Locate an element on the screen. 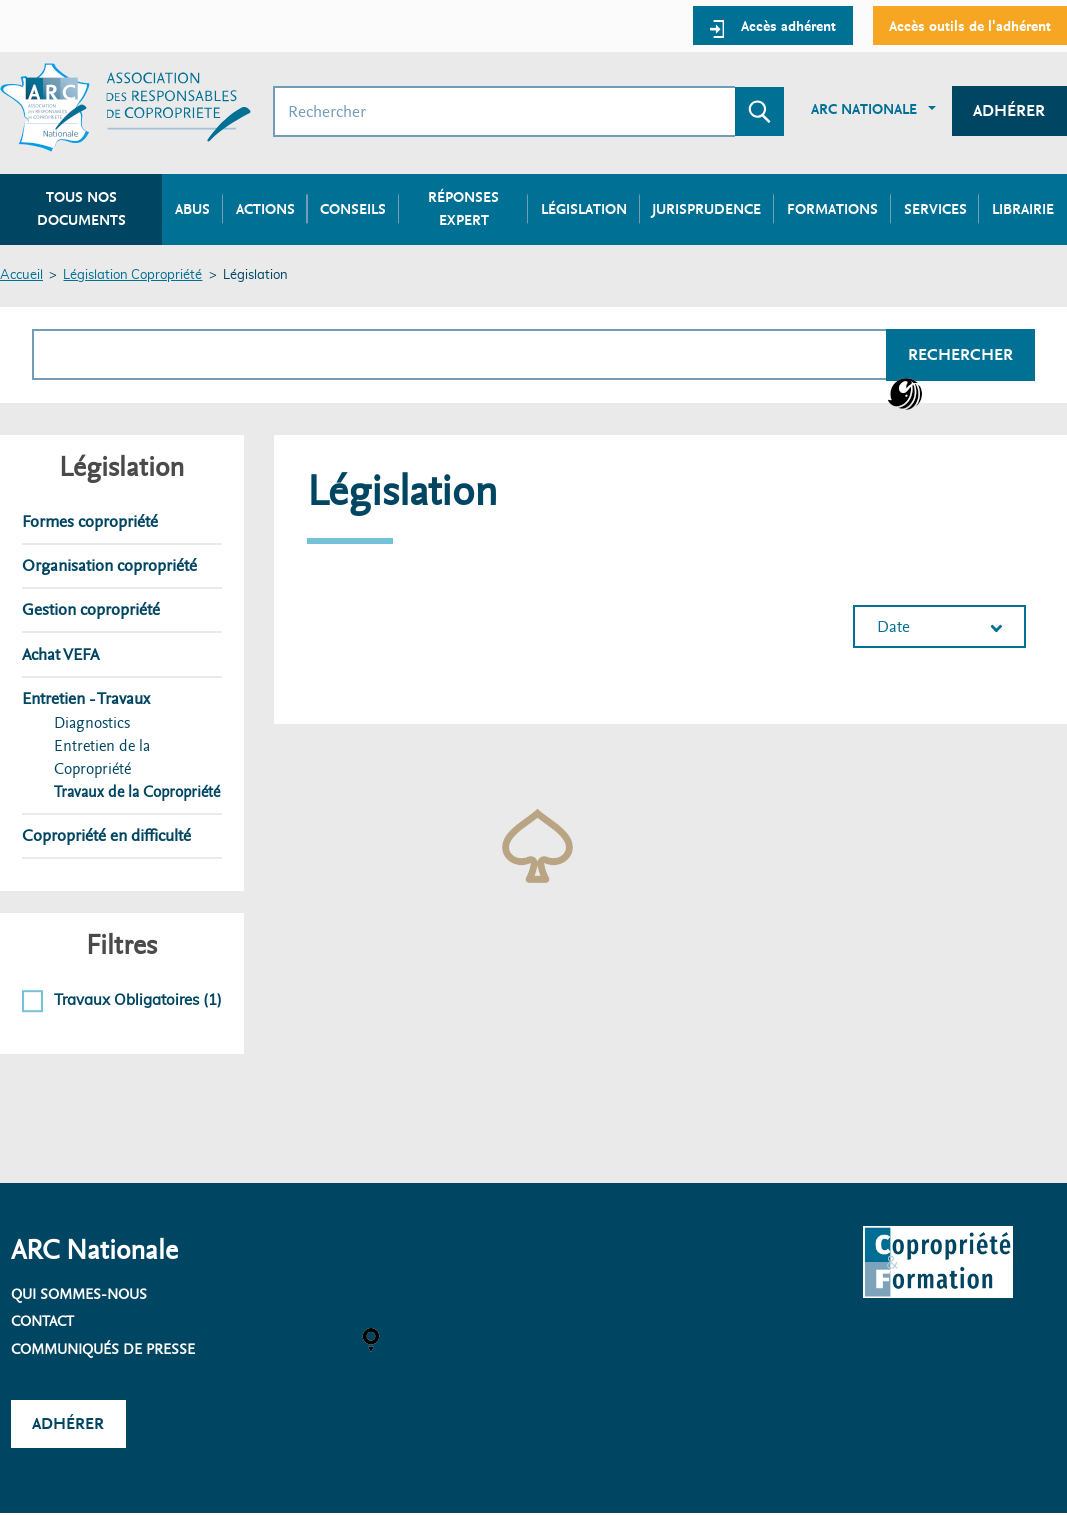 The width and height of the screenshot is (1067, 1515). spade suit symbol for card games is located at coordinates (537, 847).